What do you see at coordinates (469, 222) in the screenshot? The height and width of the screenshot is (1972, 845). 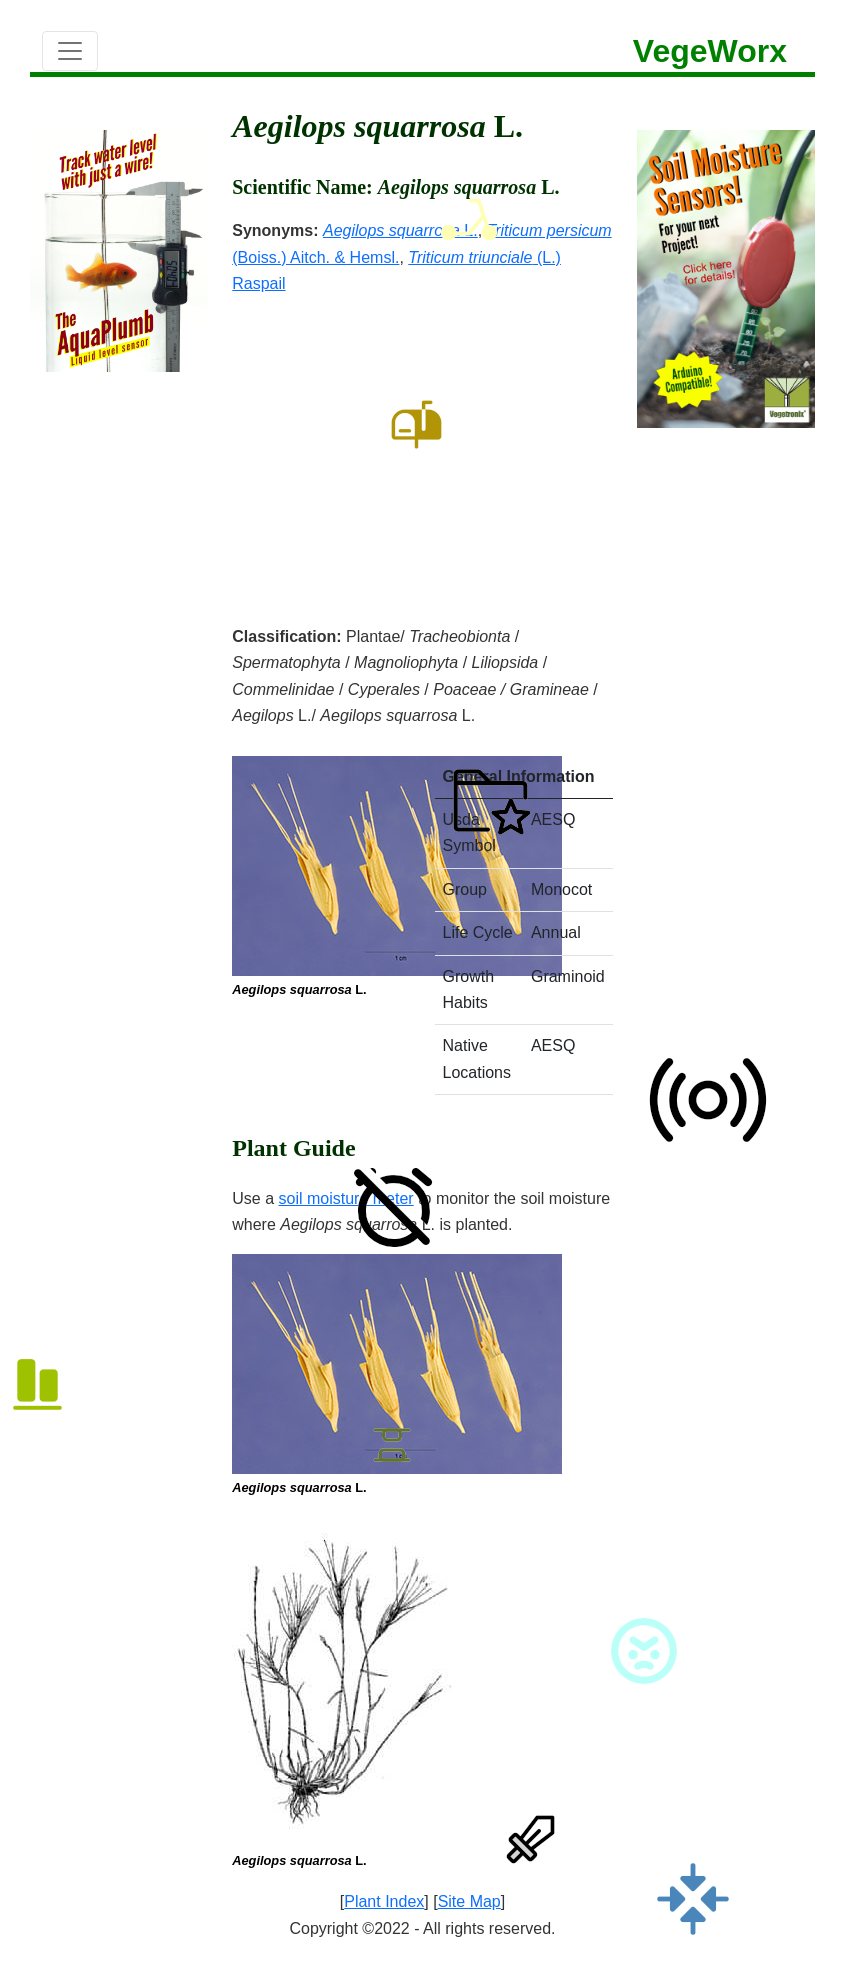 I see `select scooter as transportation mode` at bounding box center [469, 222].